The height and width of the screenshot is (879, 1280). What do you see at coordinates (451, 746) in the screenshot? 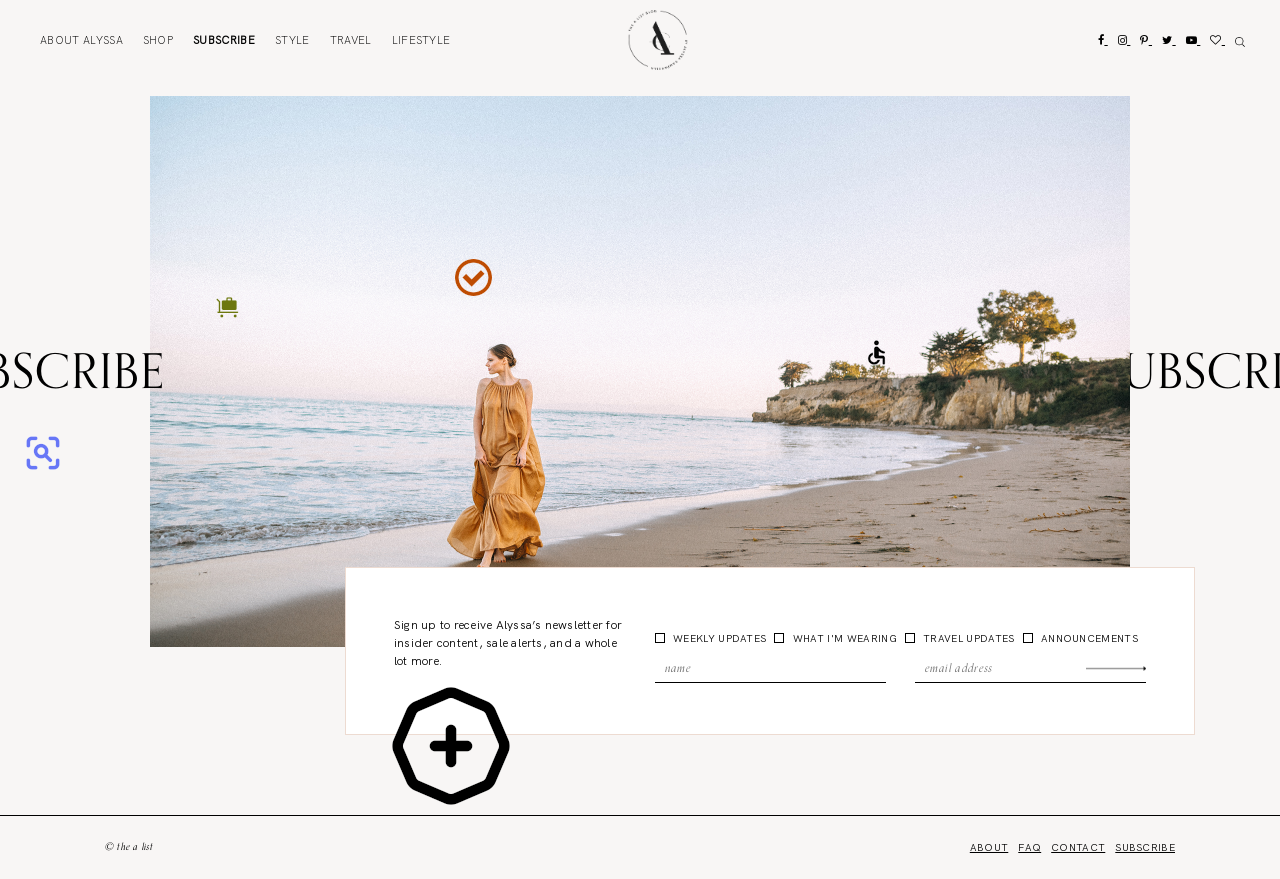
I see `add a new item or element` at bounding box center [451, 746].